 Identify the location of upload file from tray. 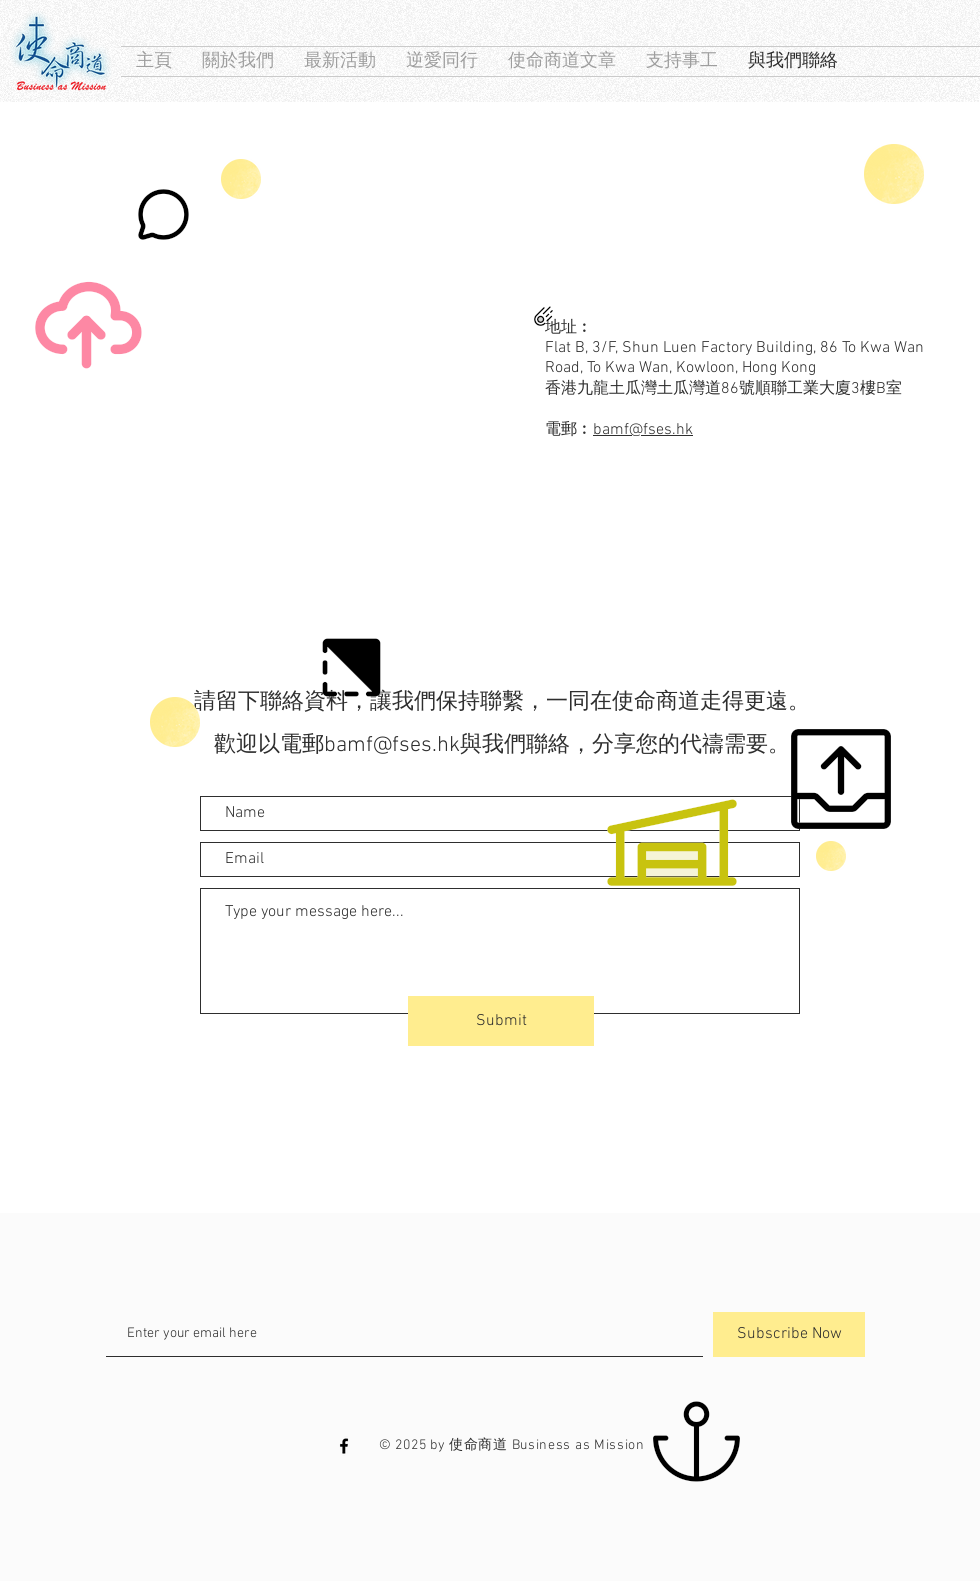
(841, 779).